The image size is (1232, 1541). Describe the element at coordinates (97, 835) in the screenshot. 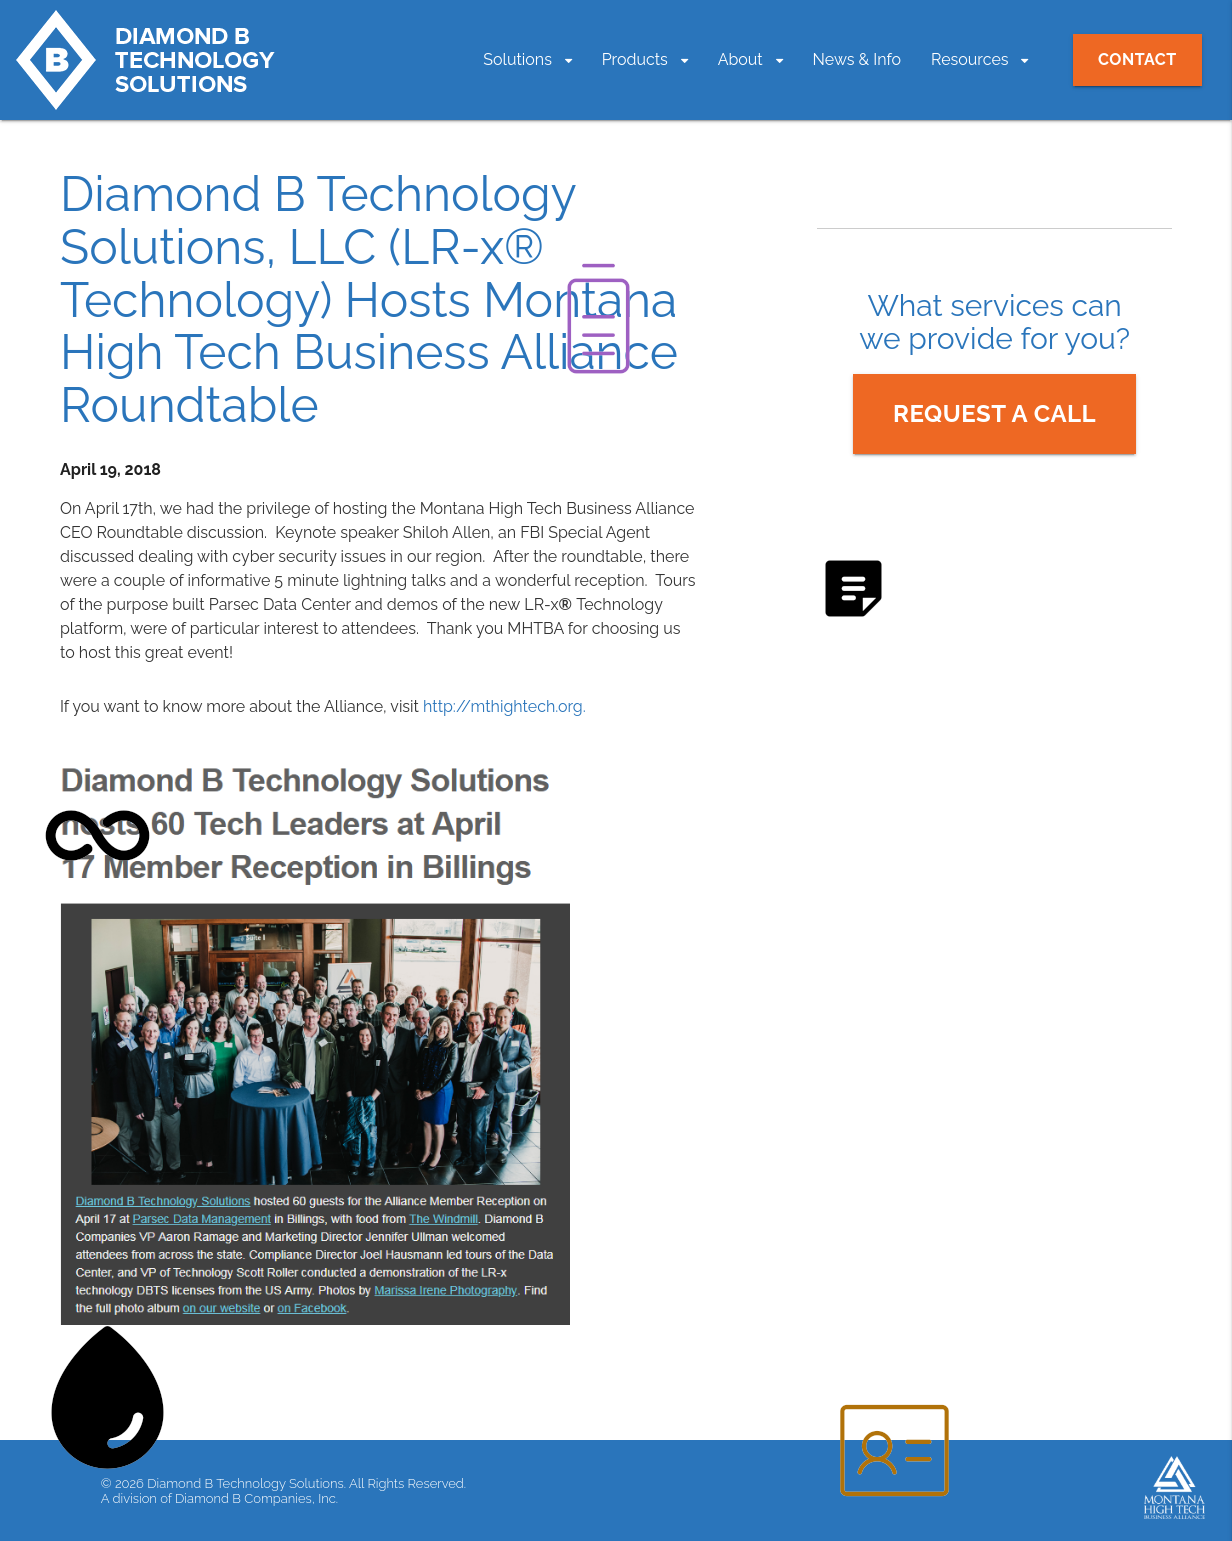

I see `enable infinite scroll or looping` at that location.